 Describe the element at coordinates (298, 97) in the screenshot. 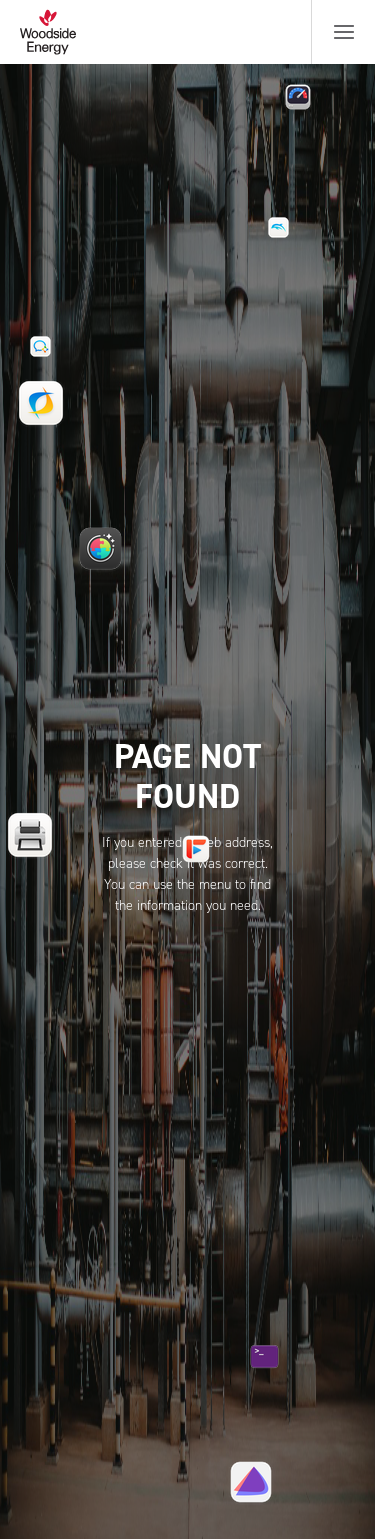

I see `open system resource monitor` at that location.